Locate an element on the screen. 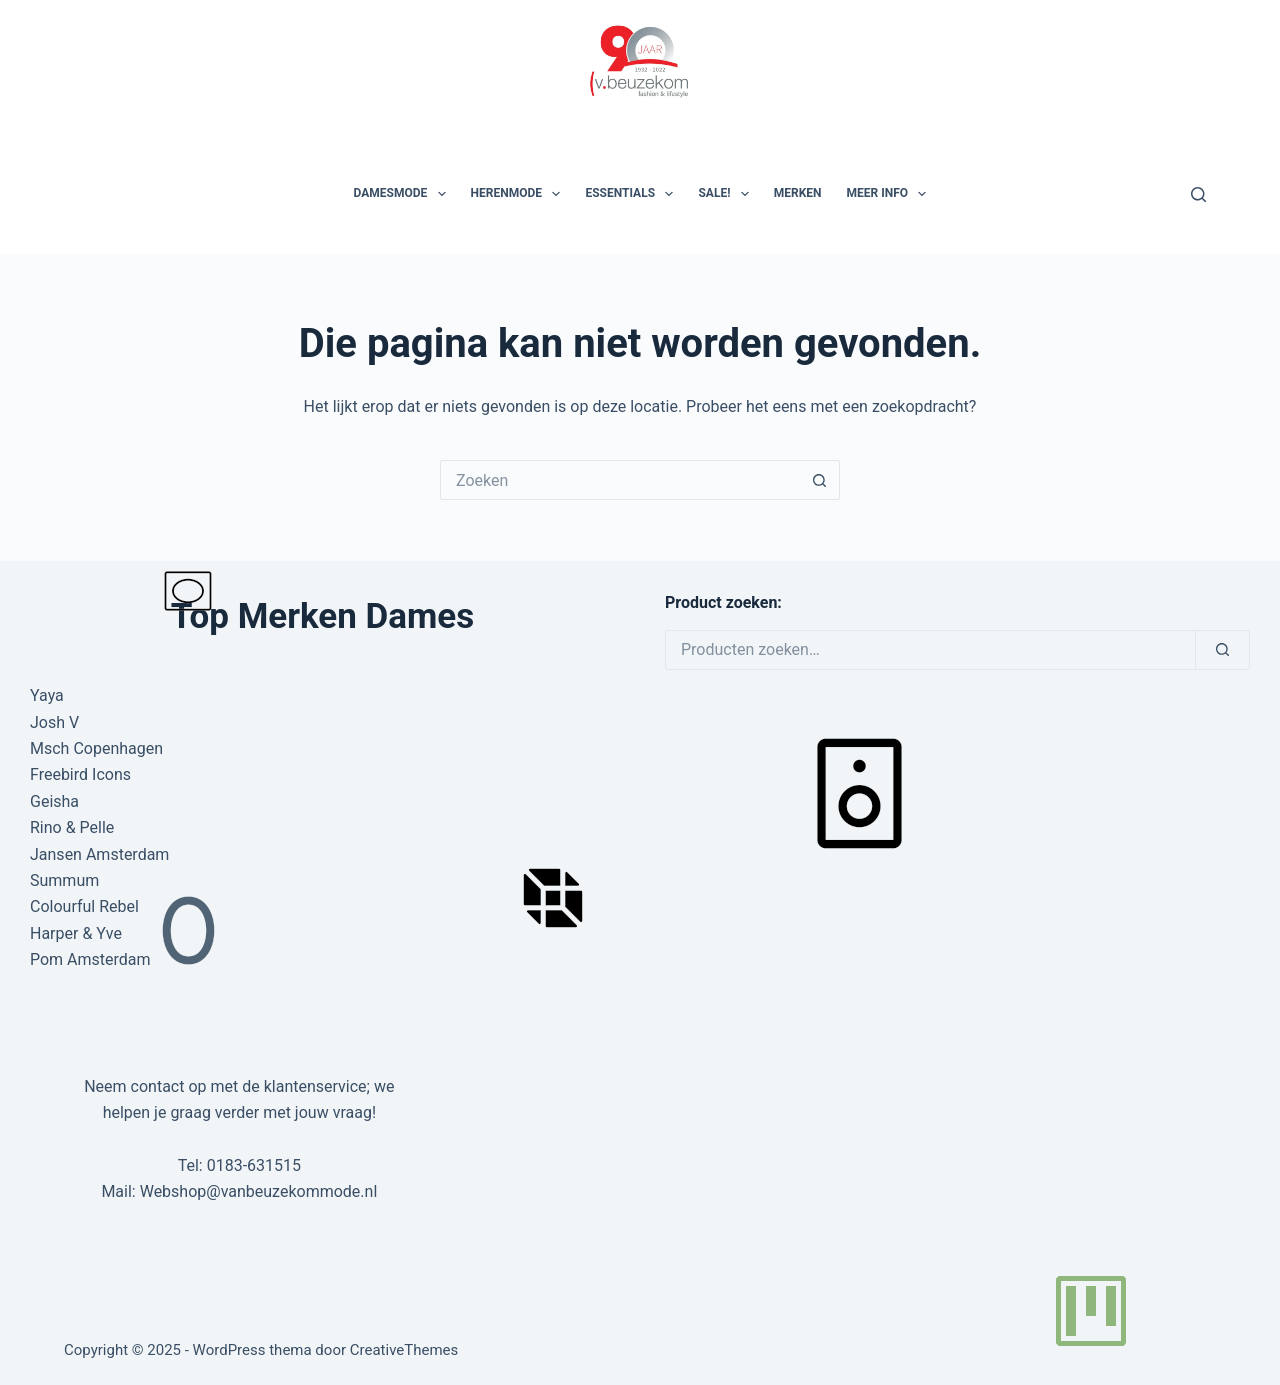  open project panel is located at coordinates (1091, 1311).